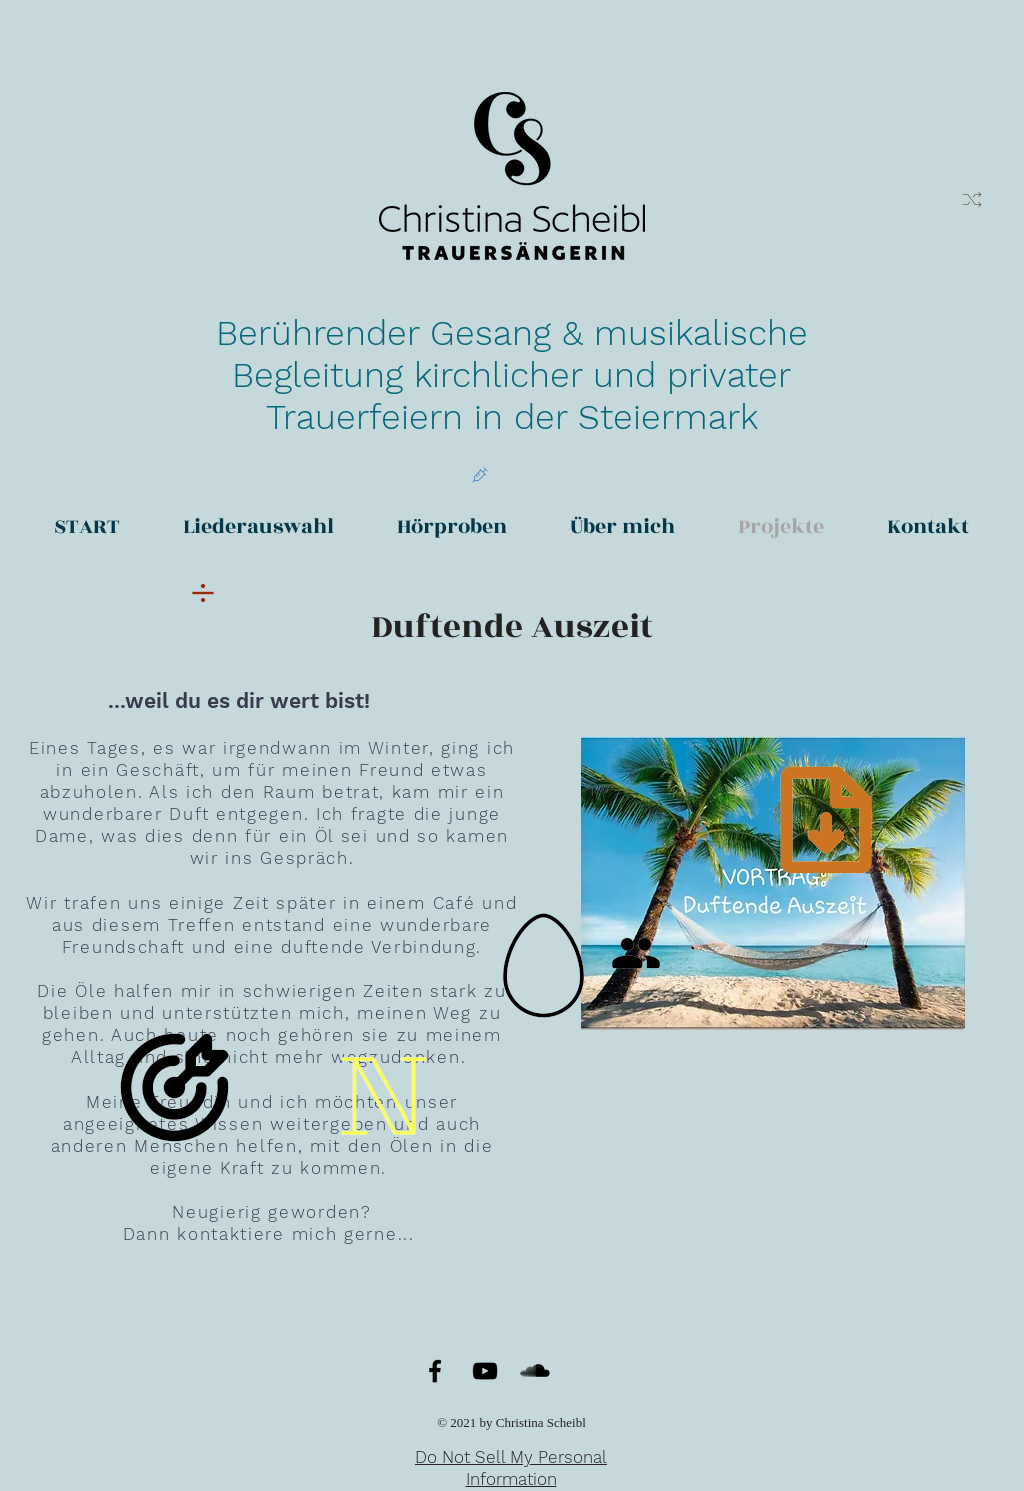 This screenshot has width=1024, height=1491. Describe the element at coordinates (636, 953) in the screenshot. I see `view contacts or people list` at that location.